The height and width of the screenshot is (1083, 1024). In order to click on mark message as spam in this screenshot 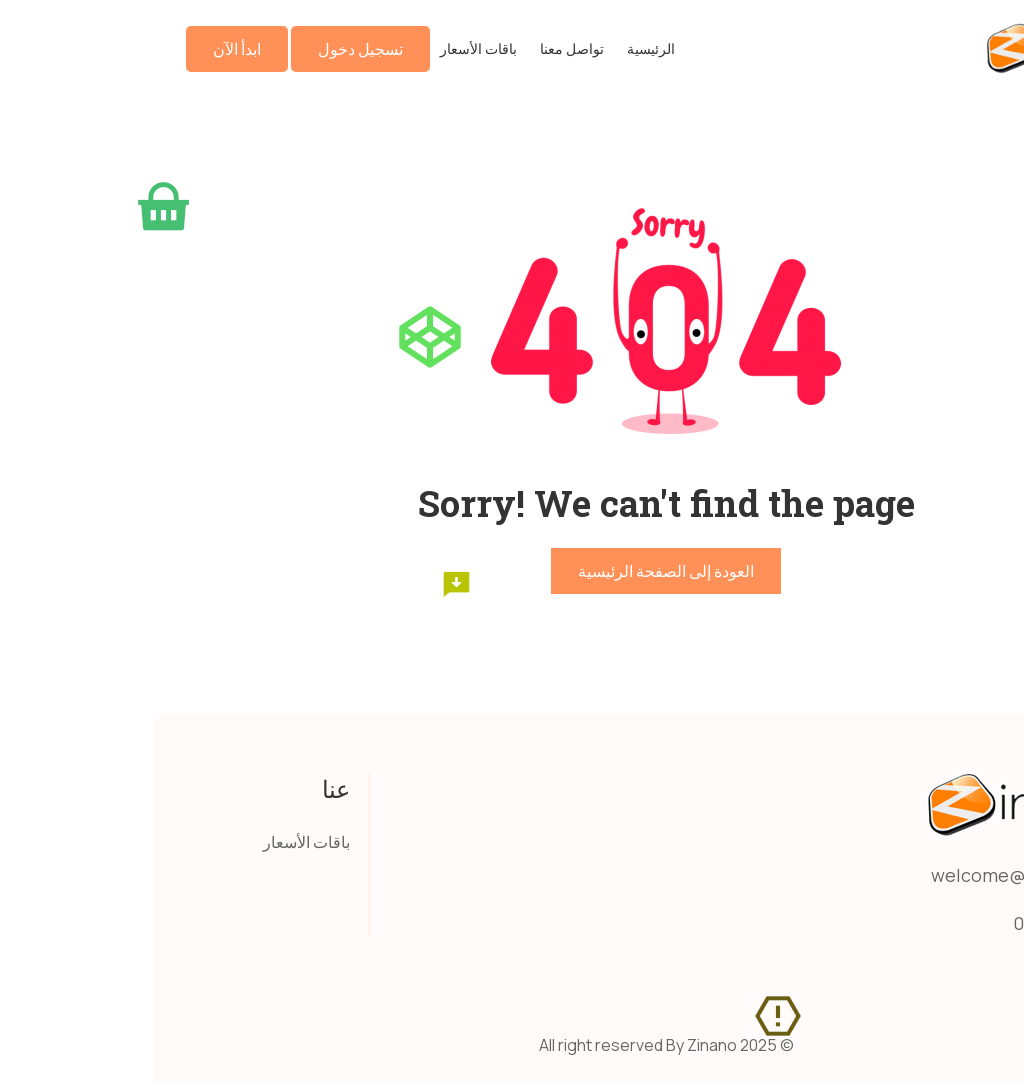, I will do `click(778, 1016)`.